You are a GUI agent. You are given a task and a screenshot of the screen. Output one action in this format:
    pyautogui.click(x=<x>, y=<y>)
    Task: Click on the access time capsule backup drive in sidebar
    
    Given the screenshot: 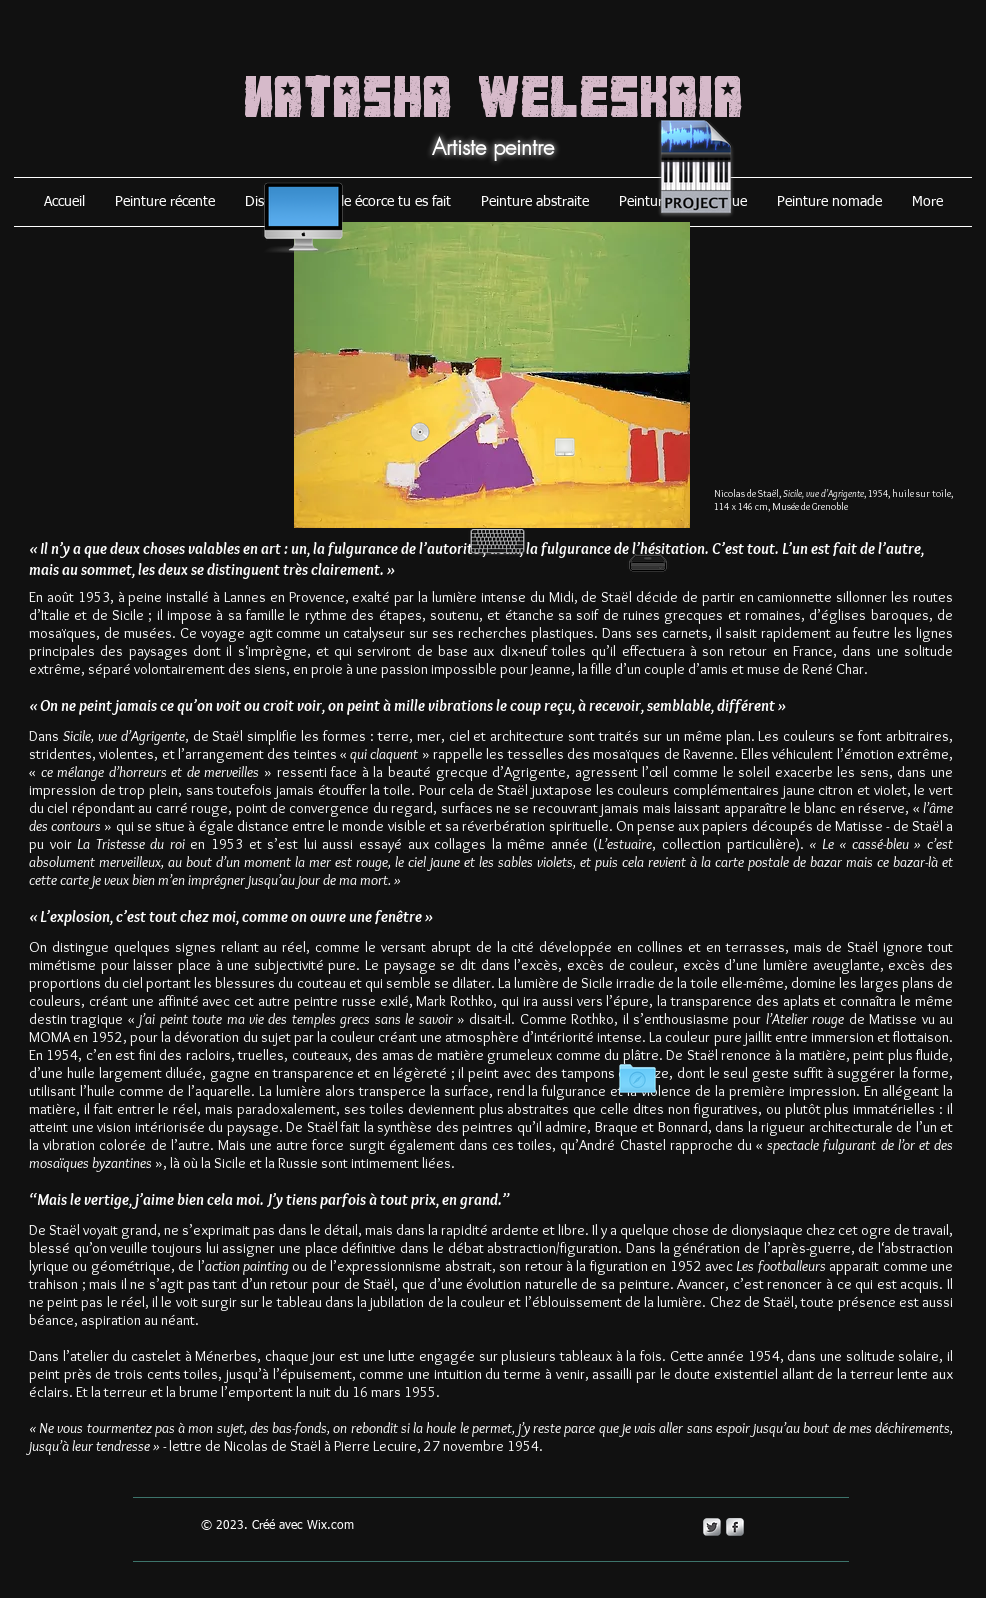 What is the action you would take?
    pyautogui.click(x=648, y=562)
    